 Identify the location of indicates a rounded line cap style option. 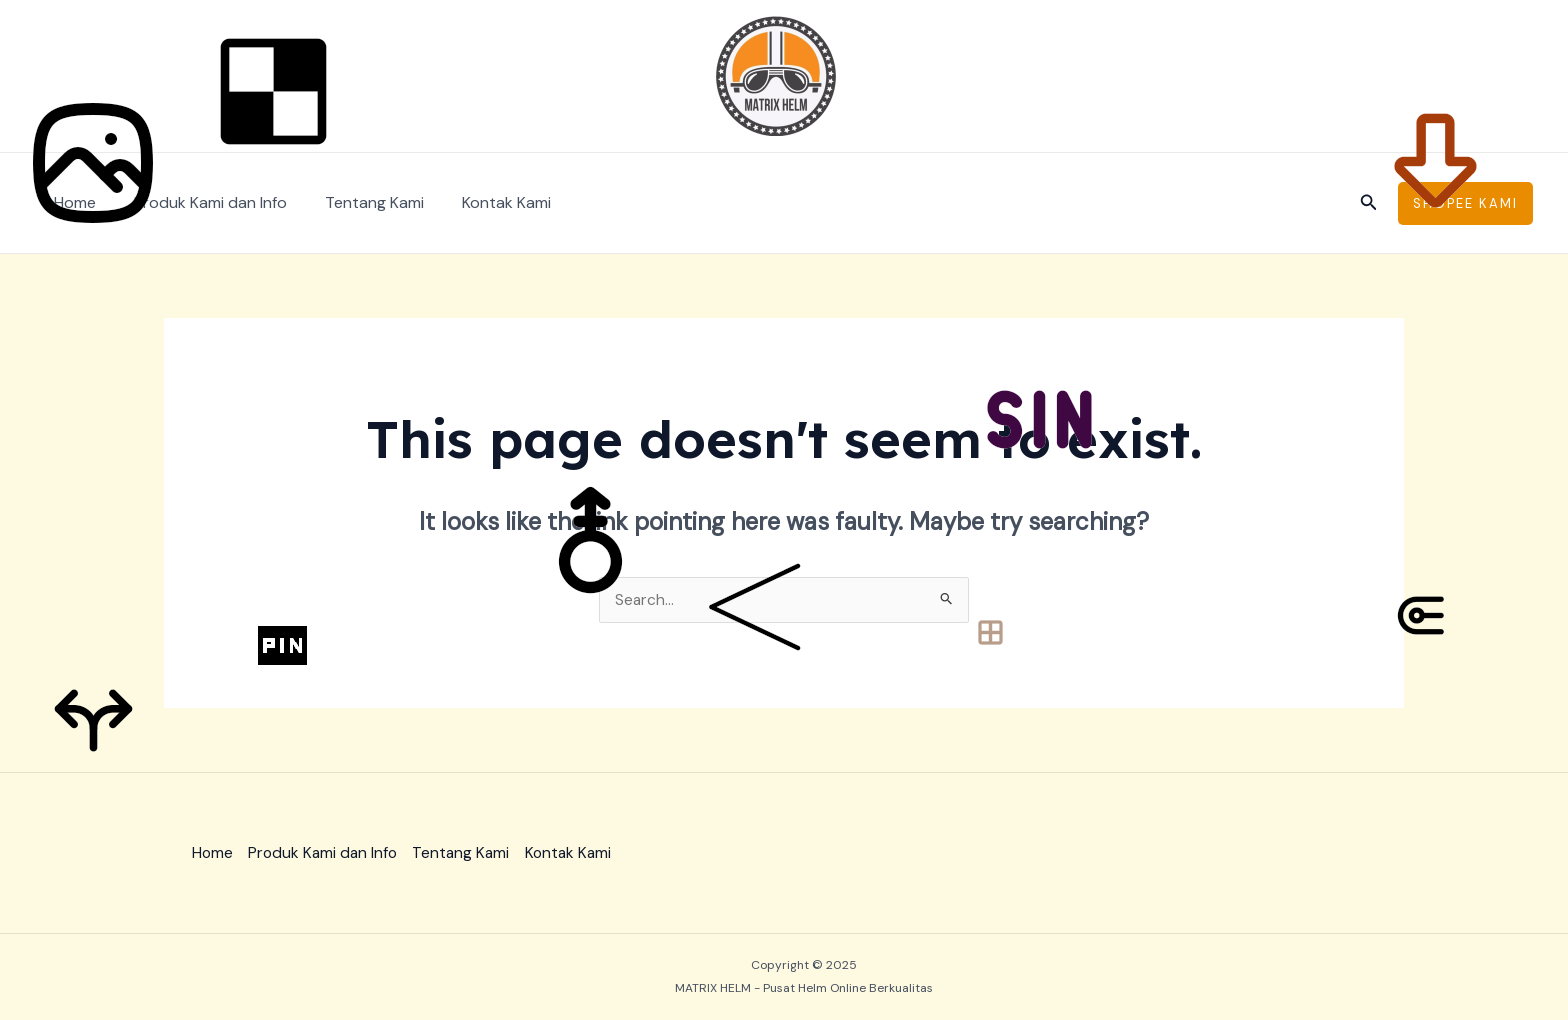
(1419, 615).